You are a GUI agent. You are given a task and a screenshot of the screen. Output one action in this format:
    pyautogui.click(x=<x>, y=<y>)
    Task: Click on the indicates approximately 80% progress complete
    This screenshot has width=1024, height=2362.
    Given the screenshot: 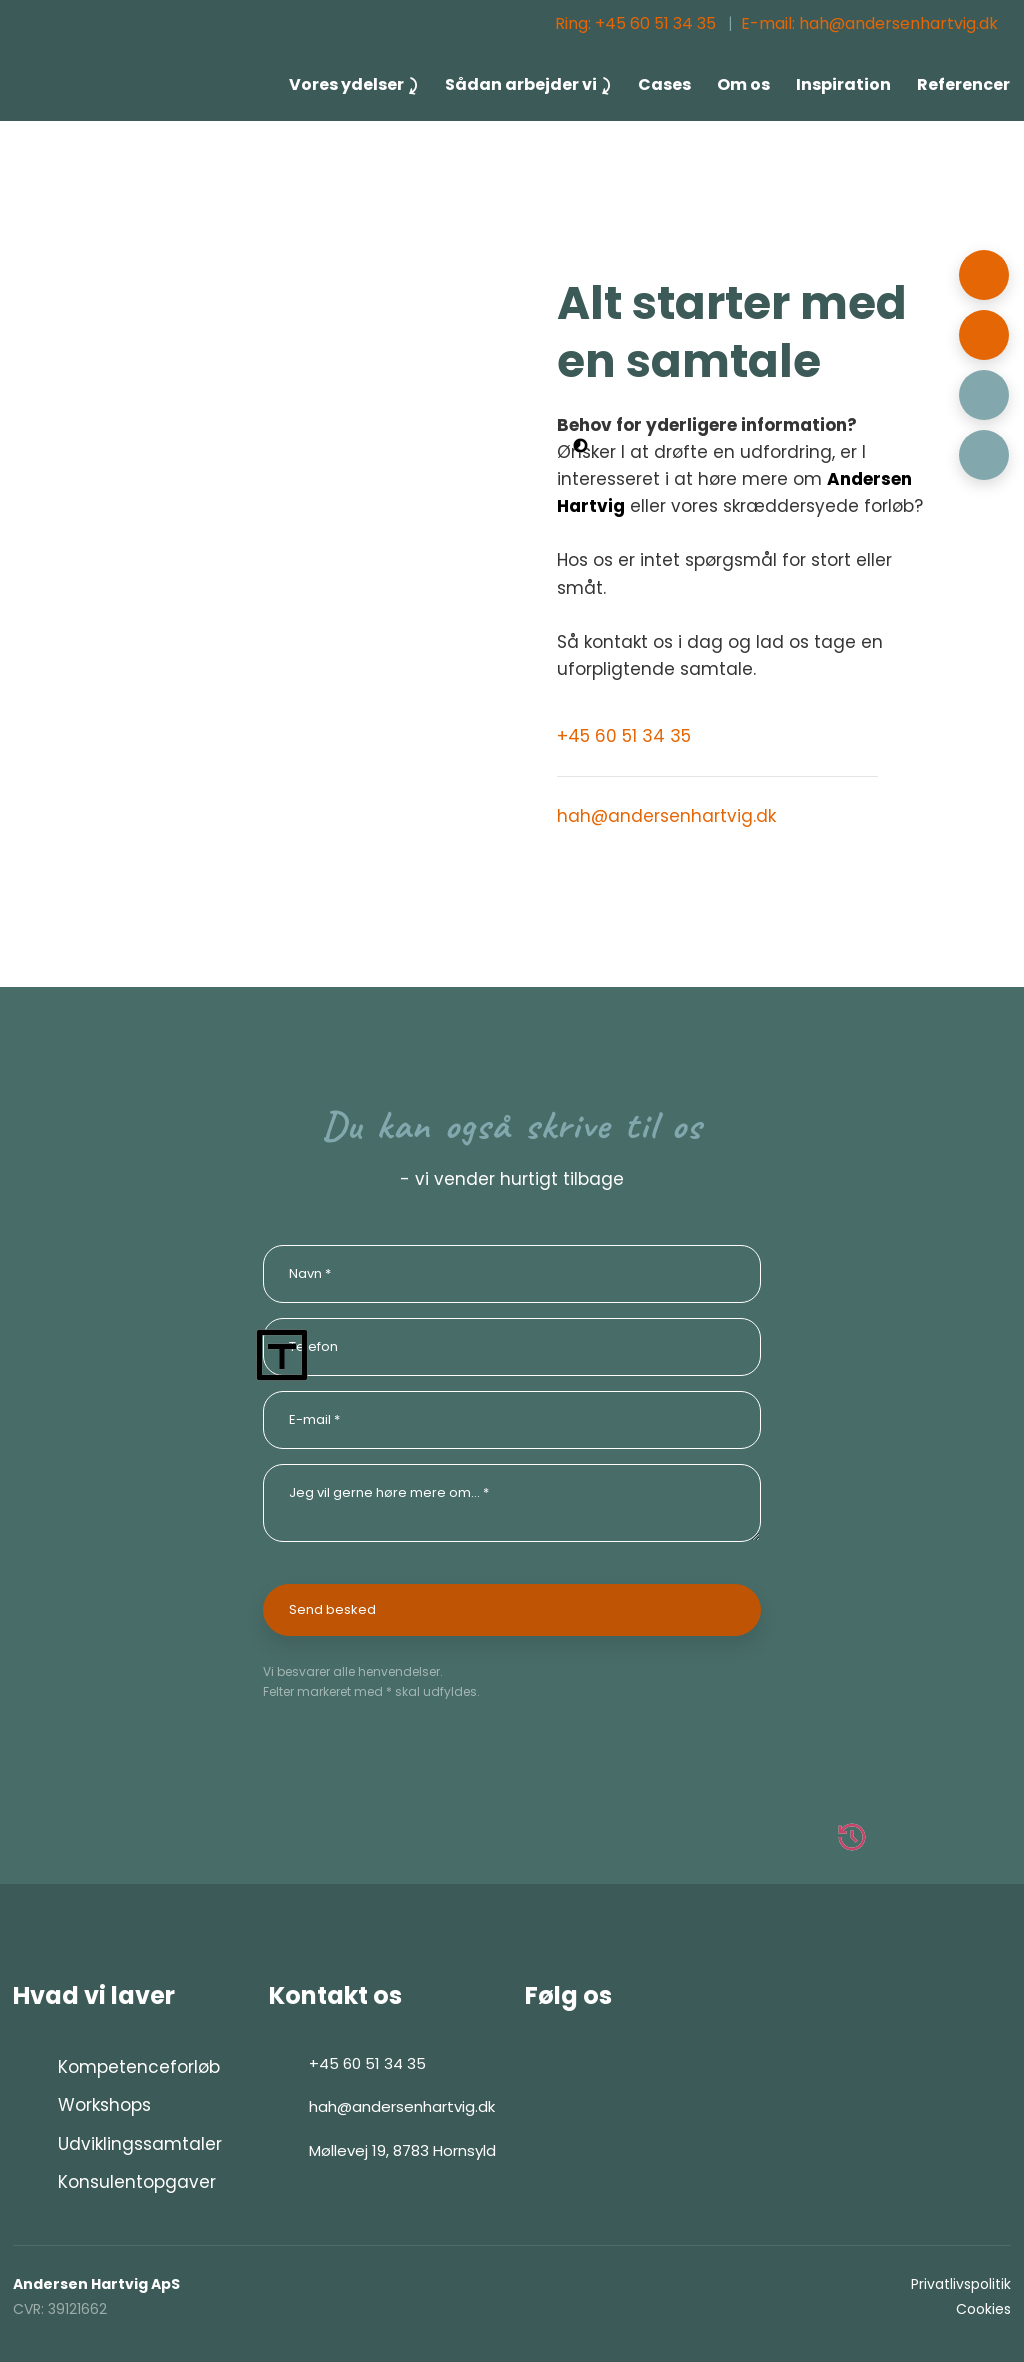 What is the action you would take?
    pyautogui.click(x=580, y=445)
    